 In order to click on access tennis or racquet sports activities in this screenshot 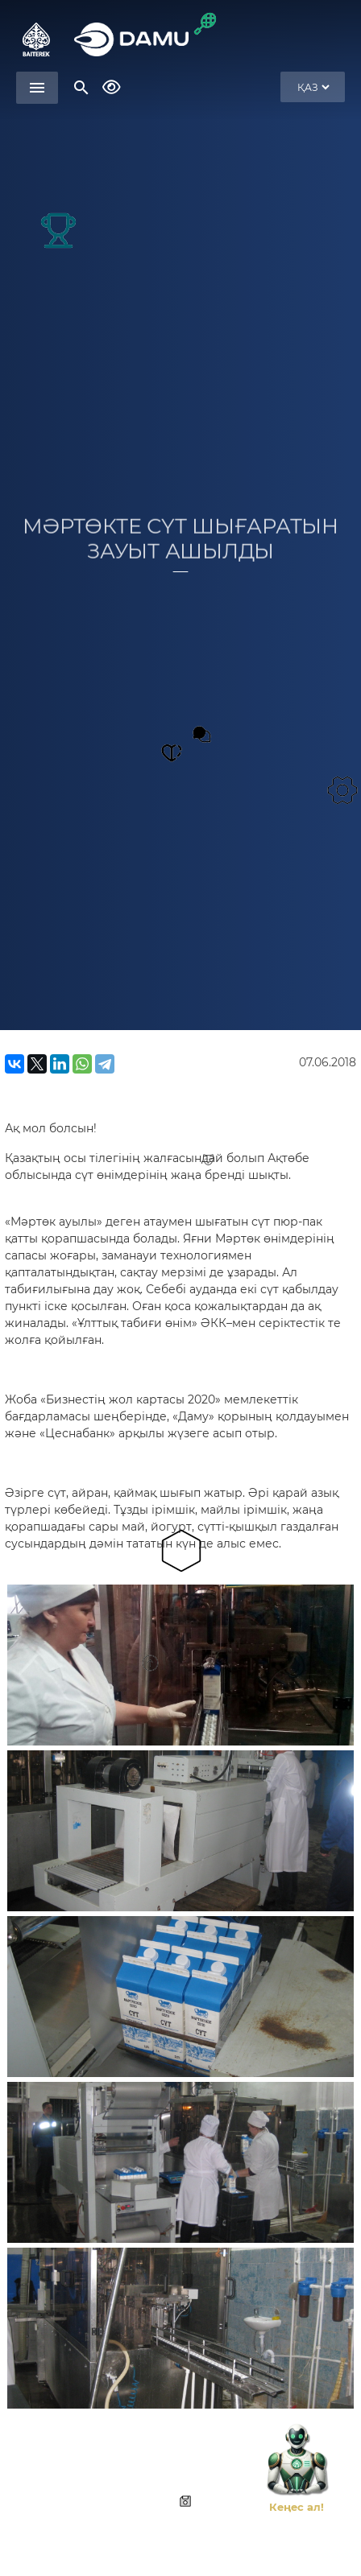, I will do `click(205, 24)`.